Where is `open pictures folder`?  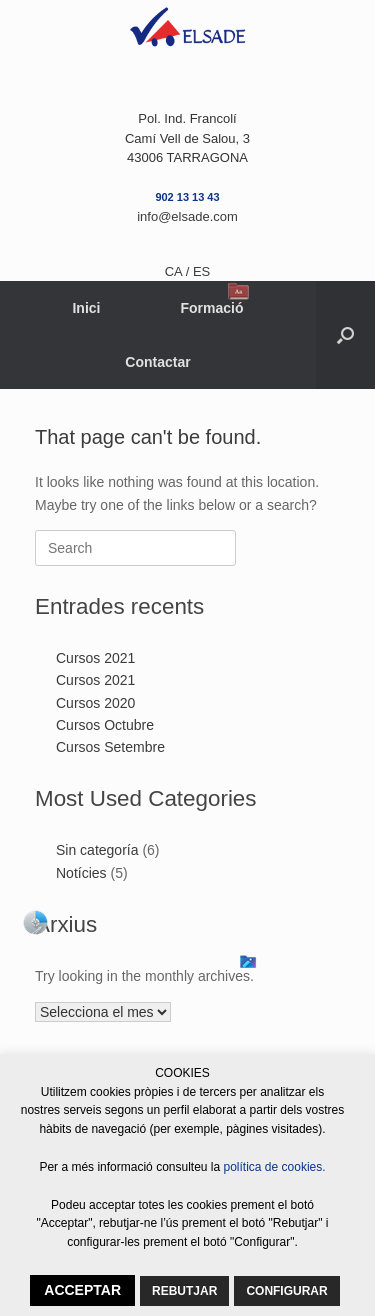 open pictures folder is located at coordinates (248, 962).